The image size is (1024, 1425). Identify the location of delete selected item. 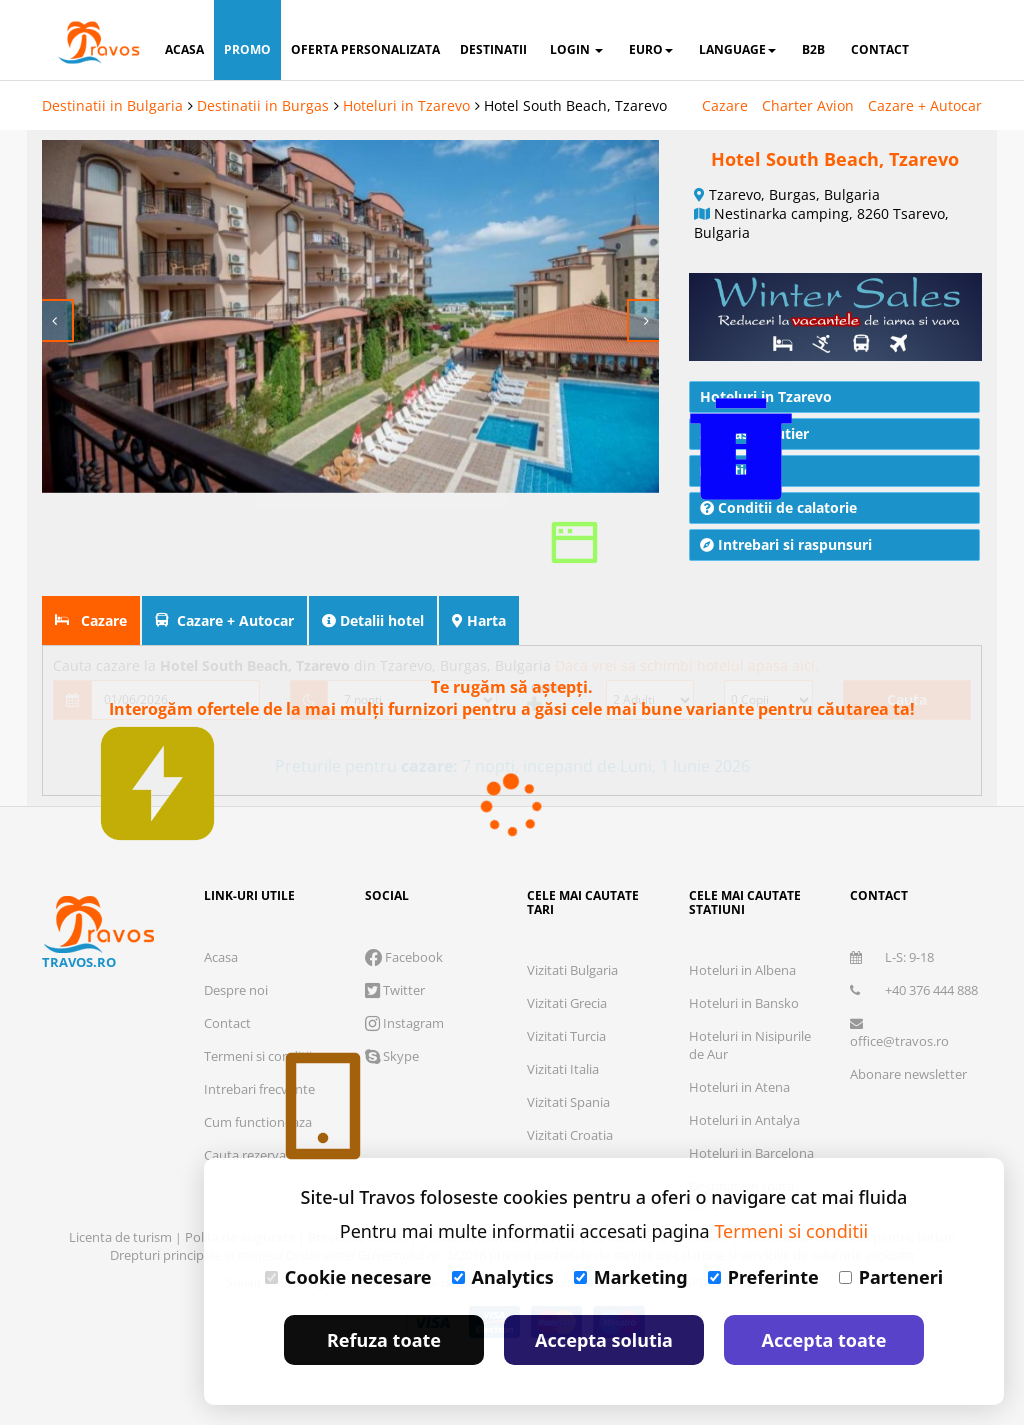
(741, 449).